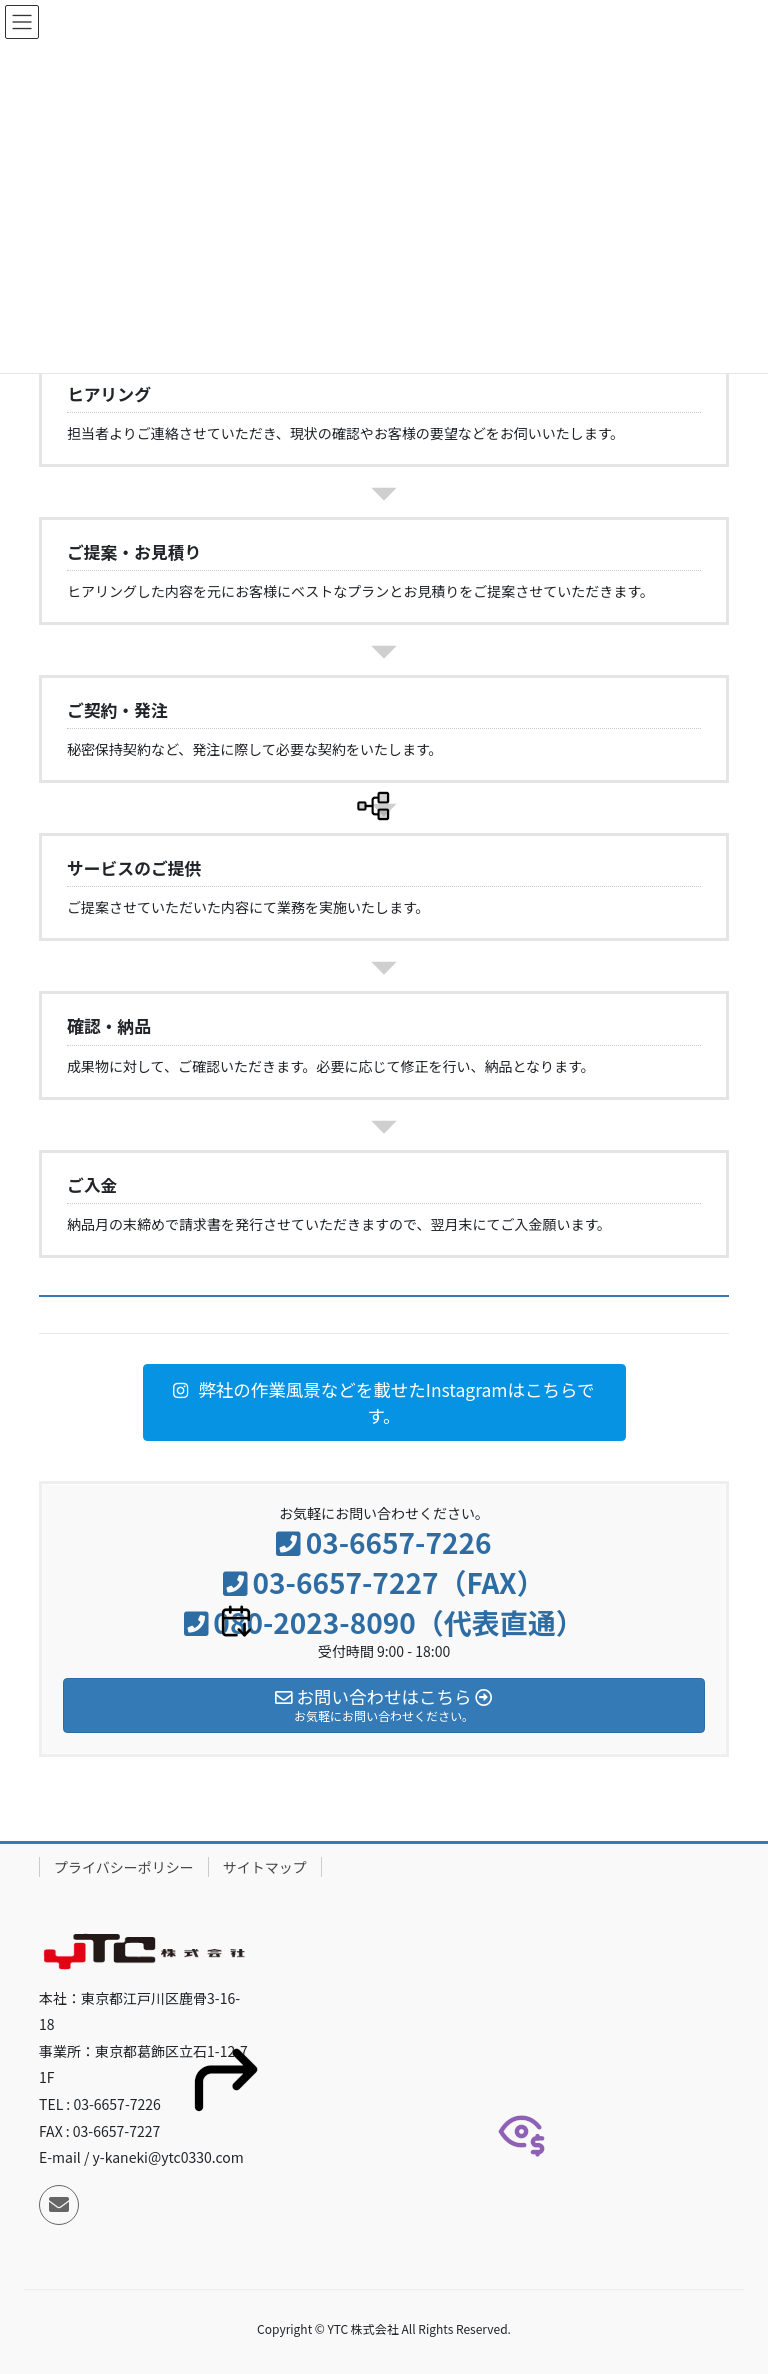  What do you see at coordinates (224, 2082) in the screenshot?
I see `forward or share content` at bounding box center [224, 2082].